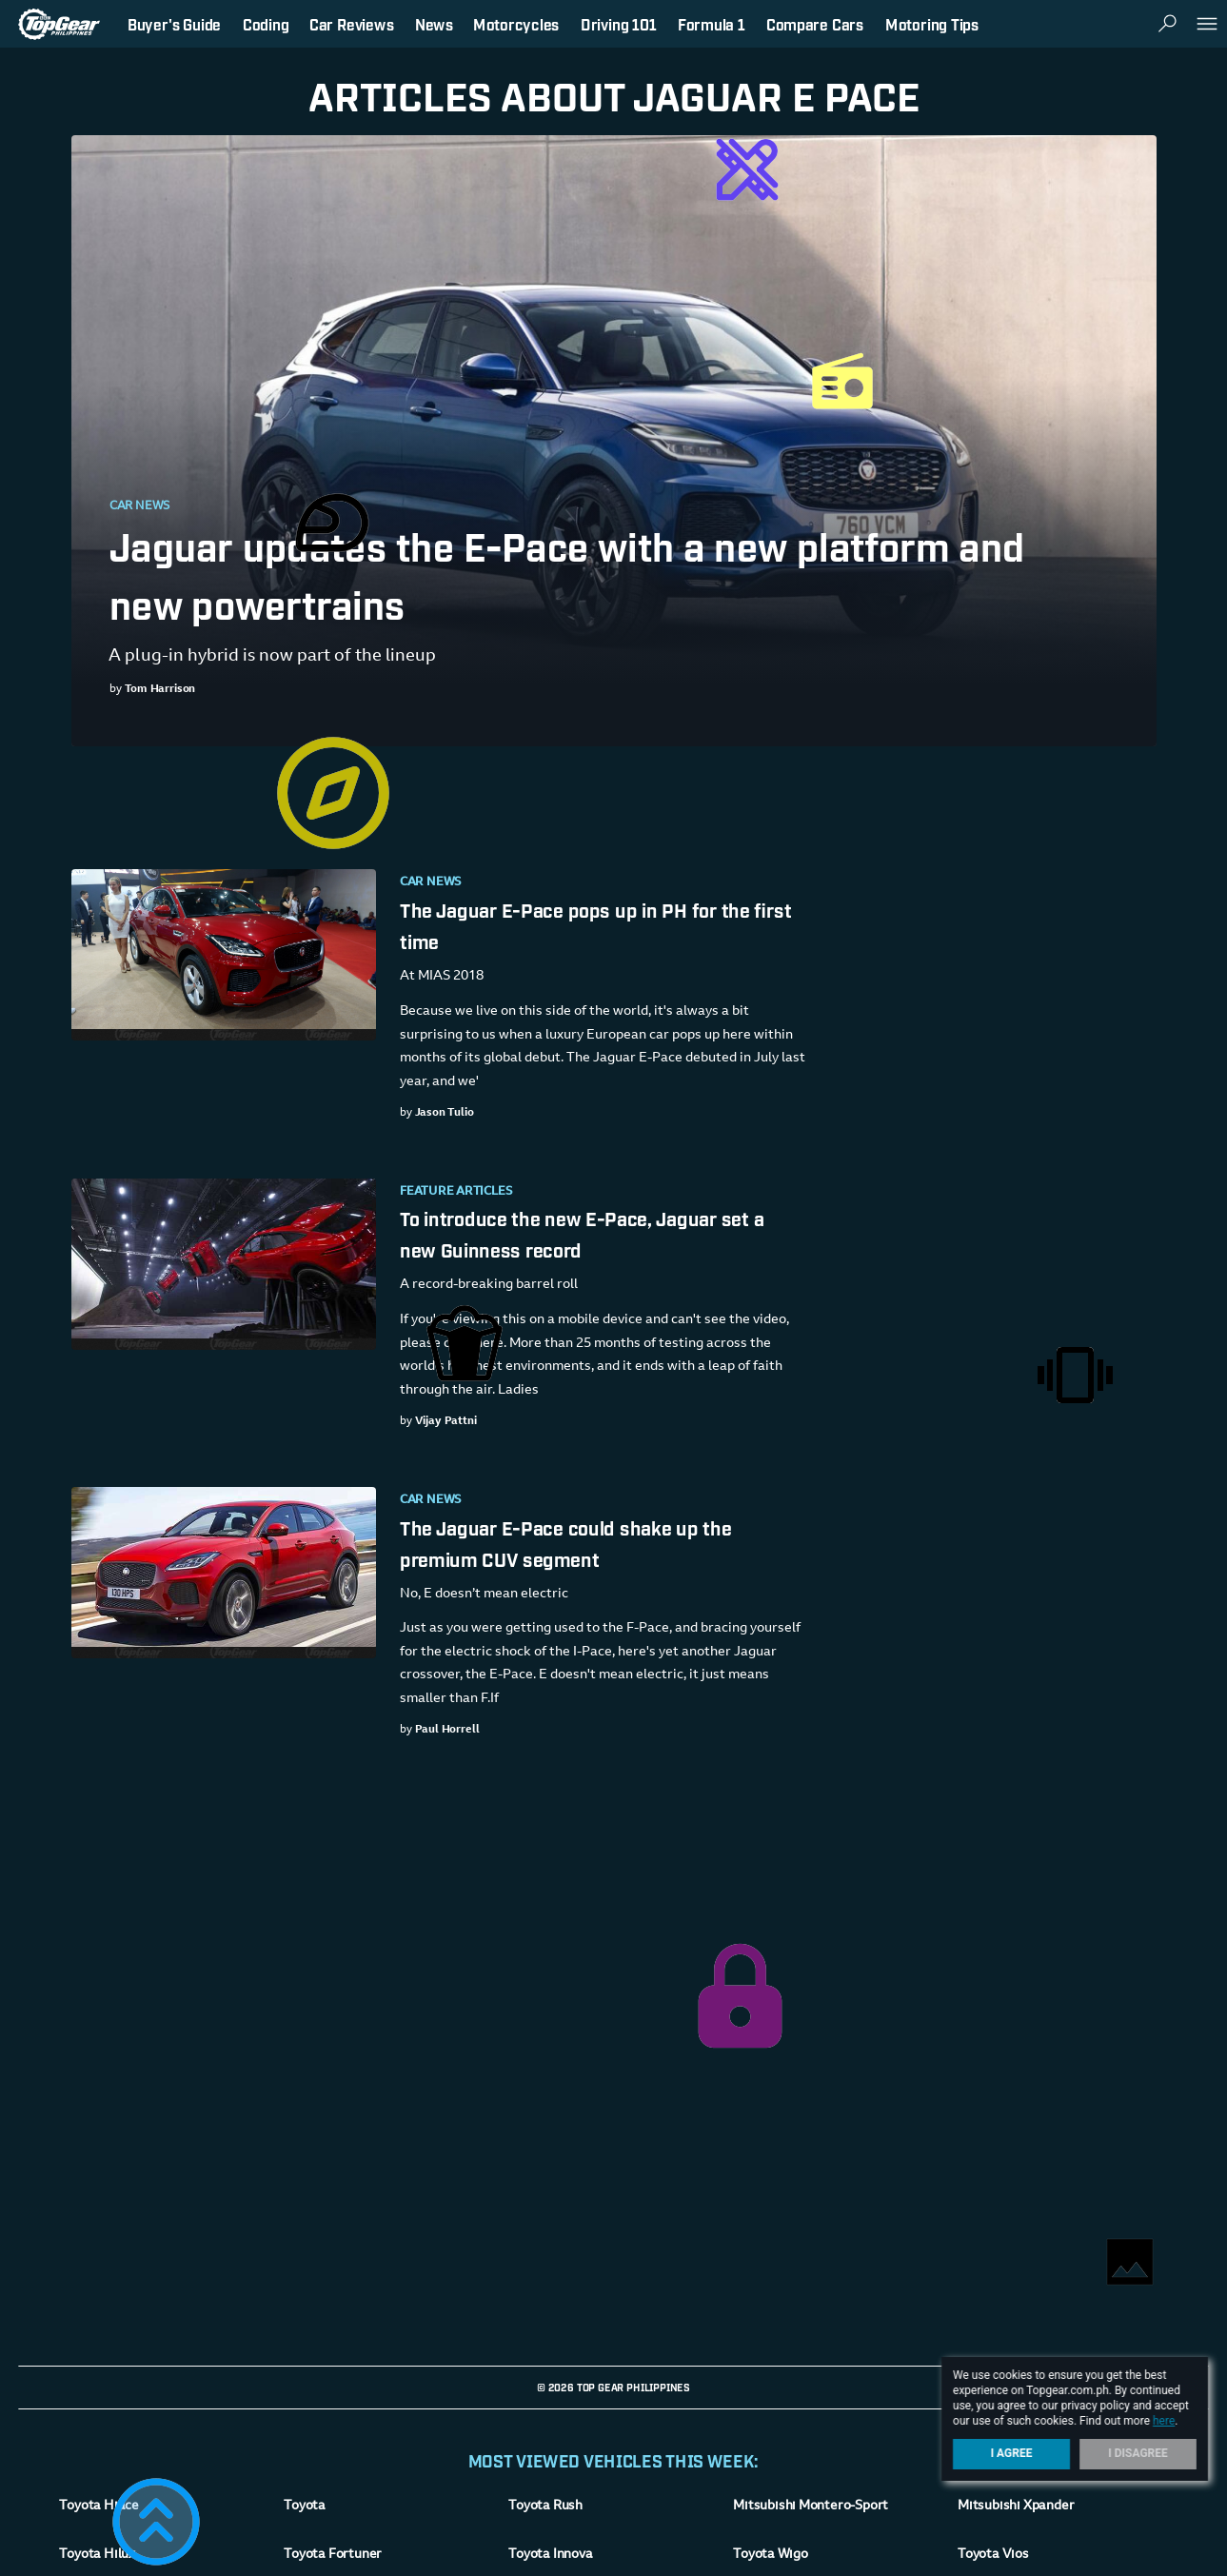 Image resolution: width=1227 pixels, height=2576 pixels. What do you see at coordinates (1075, 1375) in the screenshot?
I see `toggle vibration mode on or off` at bounding box center [1075, 1375].